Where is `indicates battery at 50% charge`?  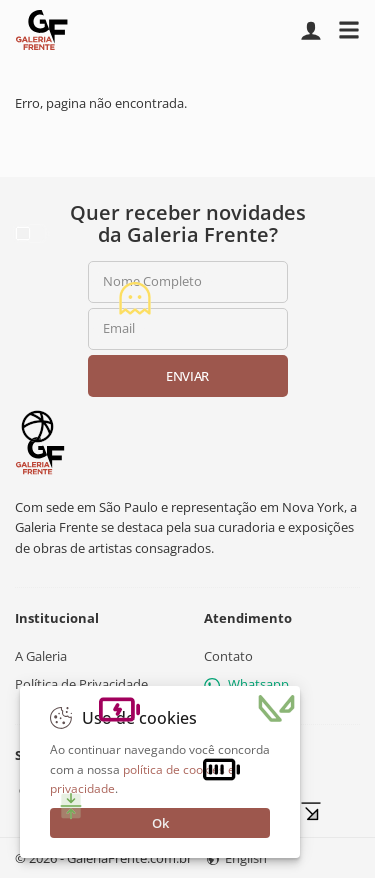
indicates battery at 50% charge is located at coordinates (31, 233).